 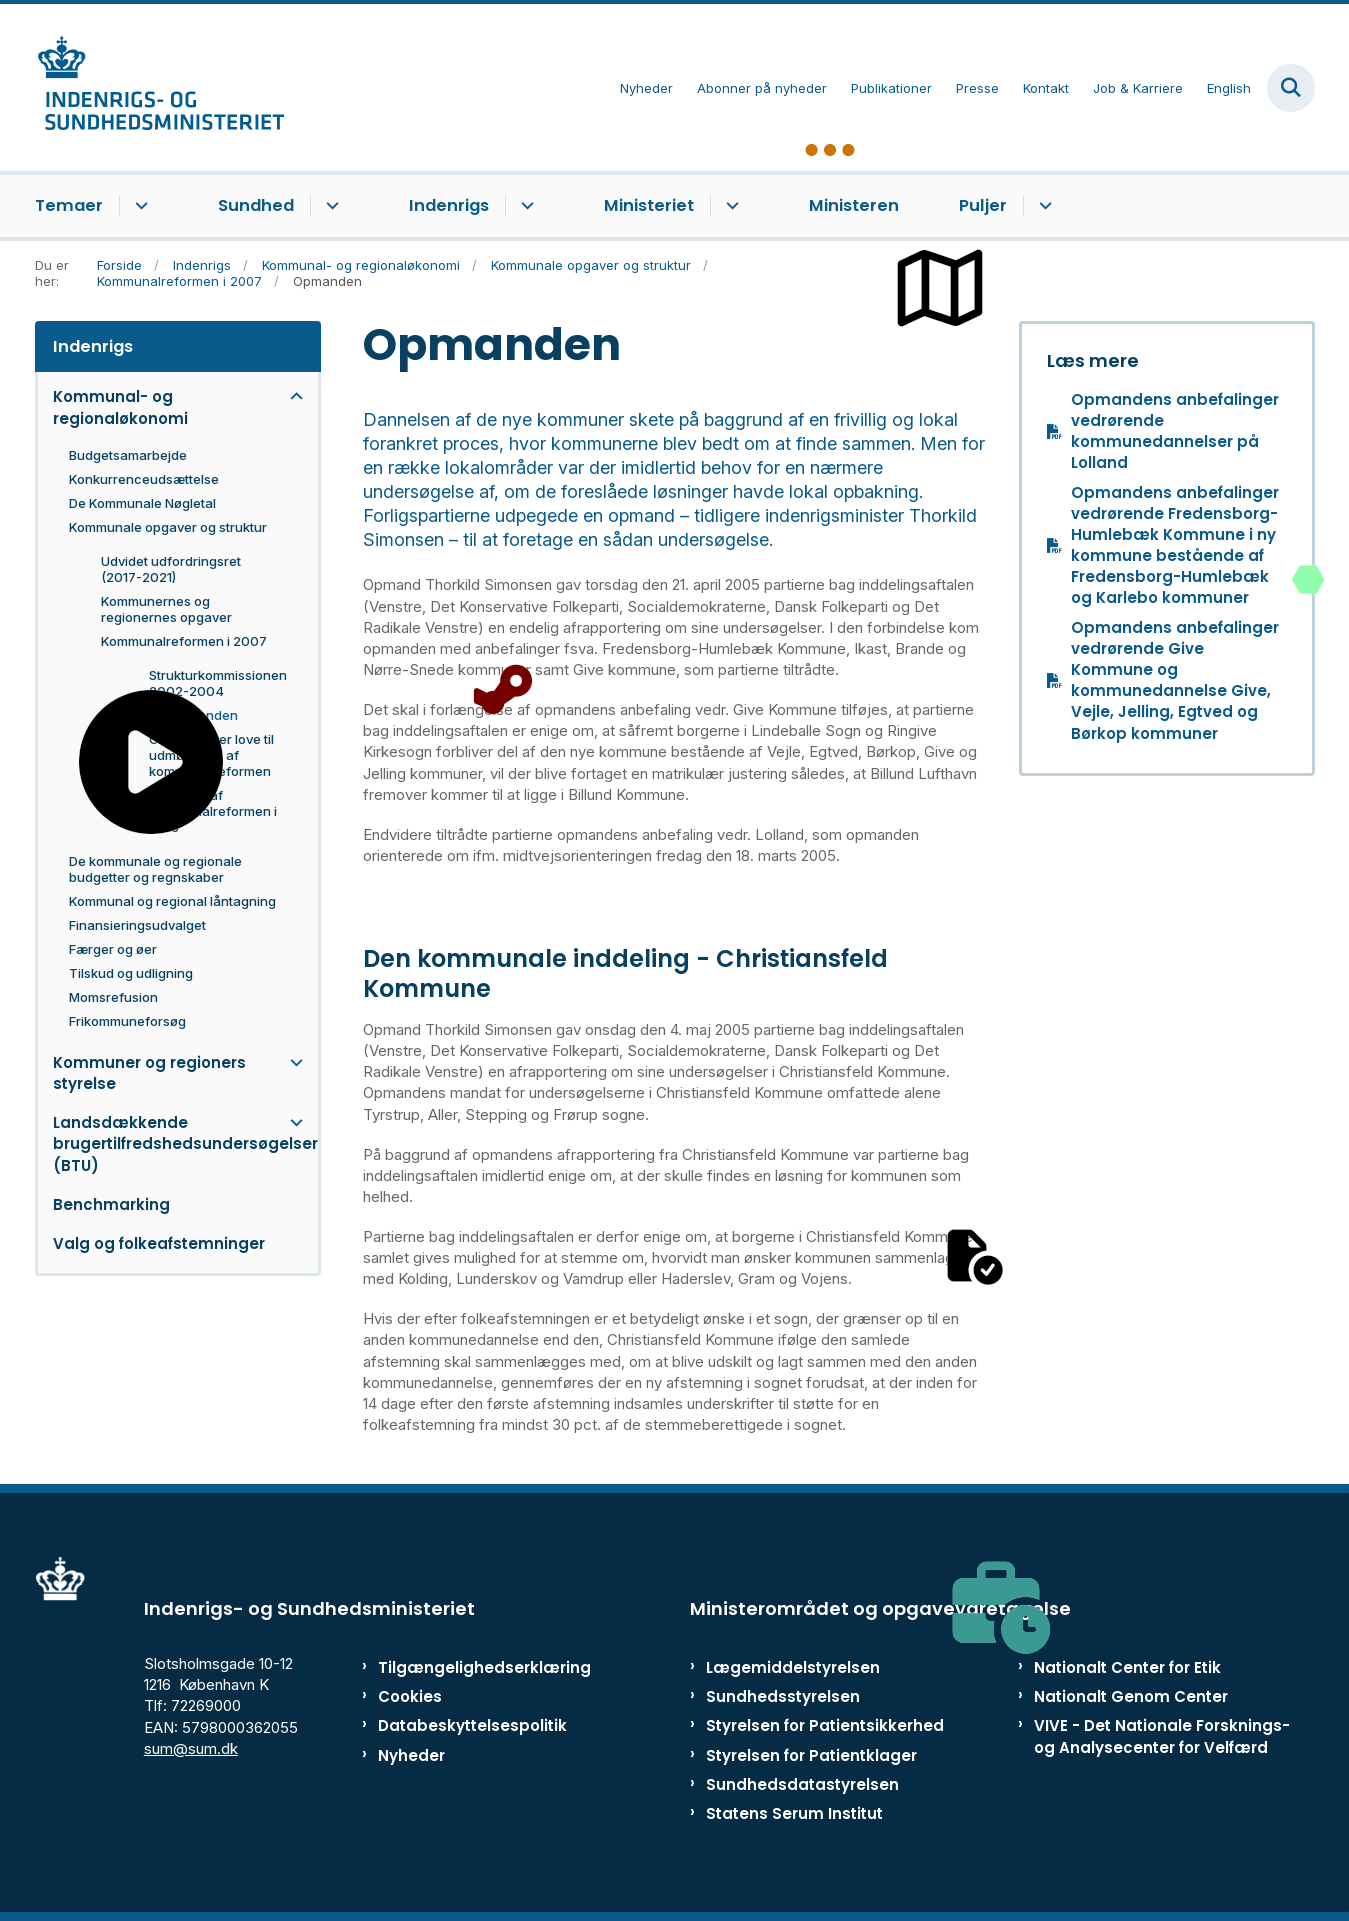 I want to click on open Steam gaming platform, so click(x=503, y=688).